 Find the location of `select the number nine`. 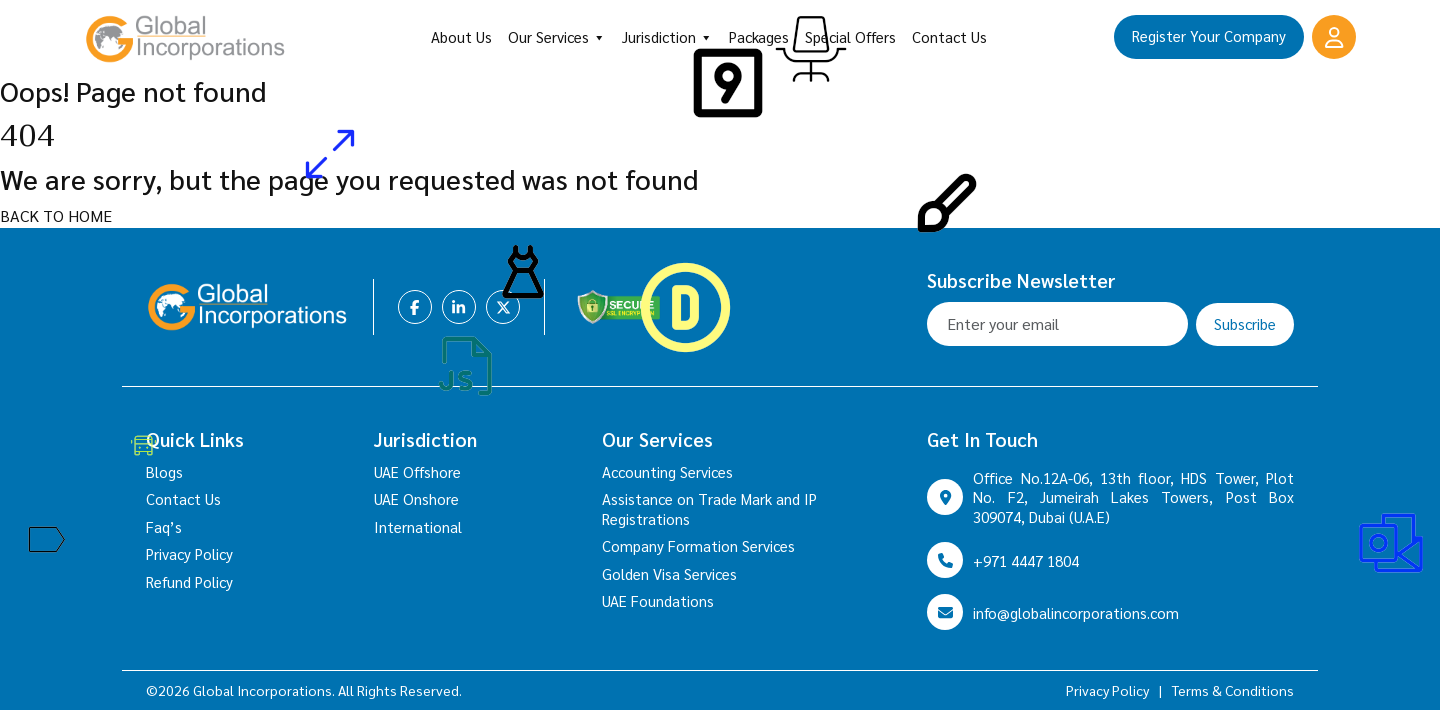

select the number nine is located at coordinates (728, 83).